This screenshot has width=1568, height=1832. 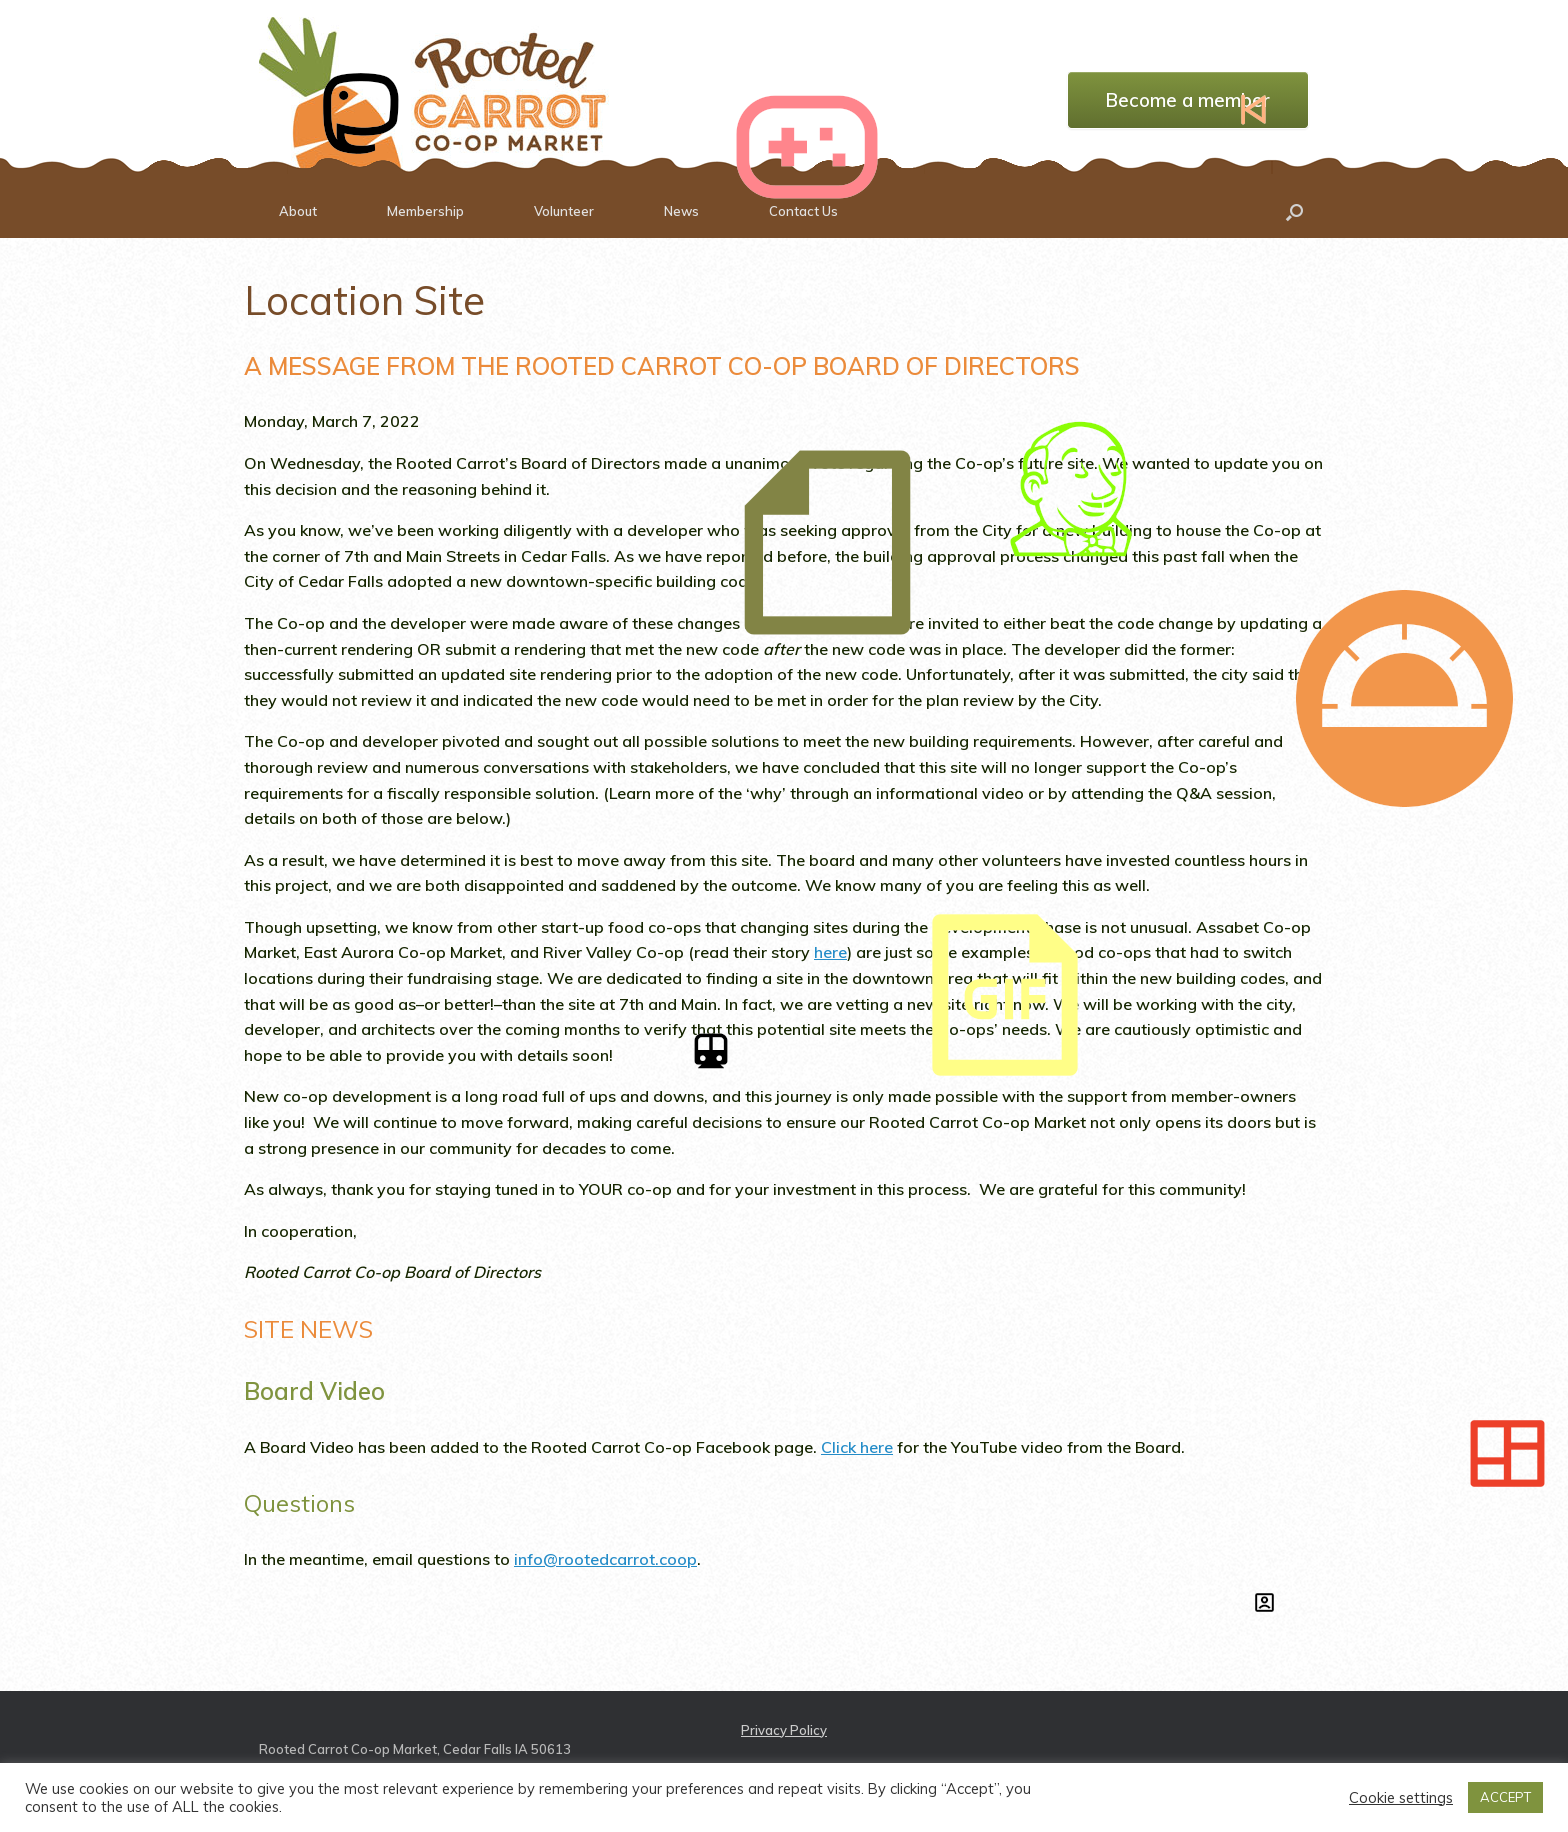 I want to click on open mastodon app, so click(x=359, y=113).